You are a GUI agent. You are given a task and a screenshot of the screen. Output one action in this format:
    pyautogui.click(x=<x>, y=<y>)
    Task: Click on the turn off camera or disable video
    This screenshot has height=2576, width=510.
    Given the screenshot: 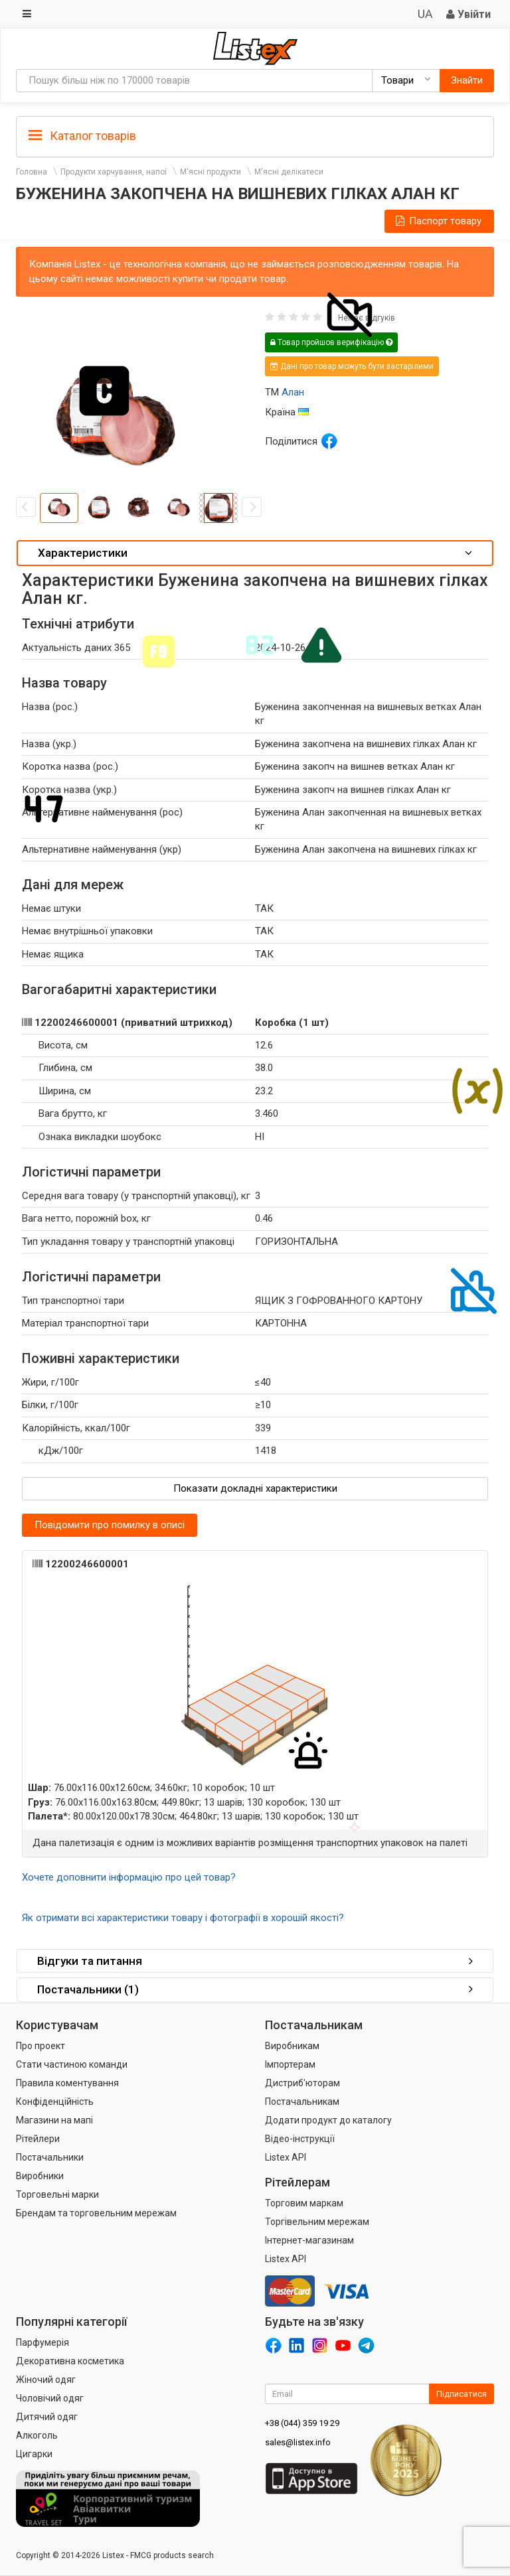 What is the action you would take?
    pyautogui.click(x=349, y=315)
    